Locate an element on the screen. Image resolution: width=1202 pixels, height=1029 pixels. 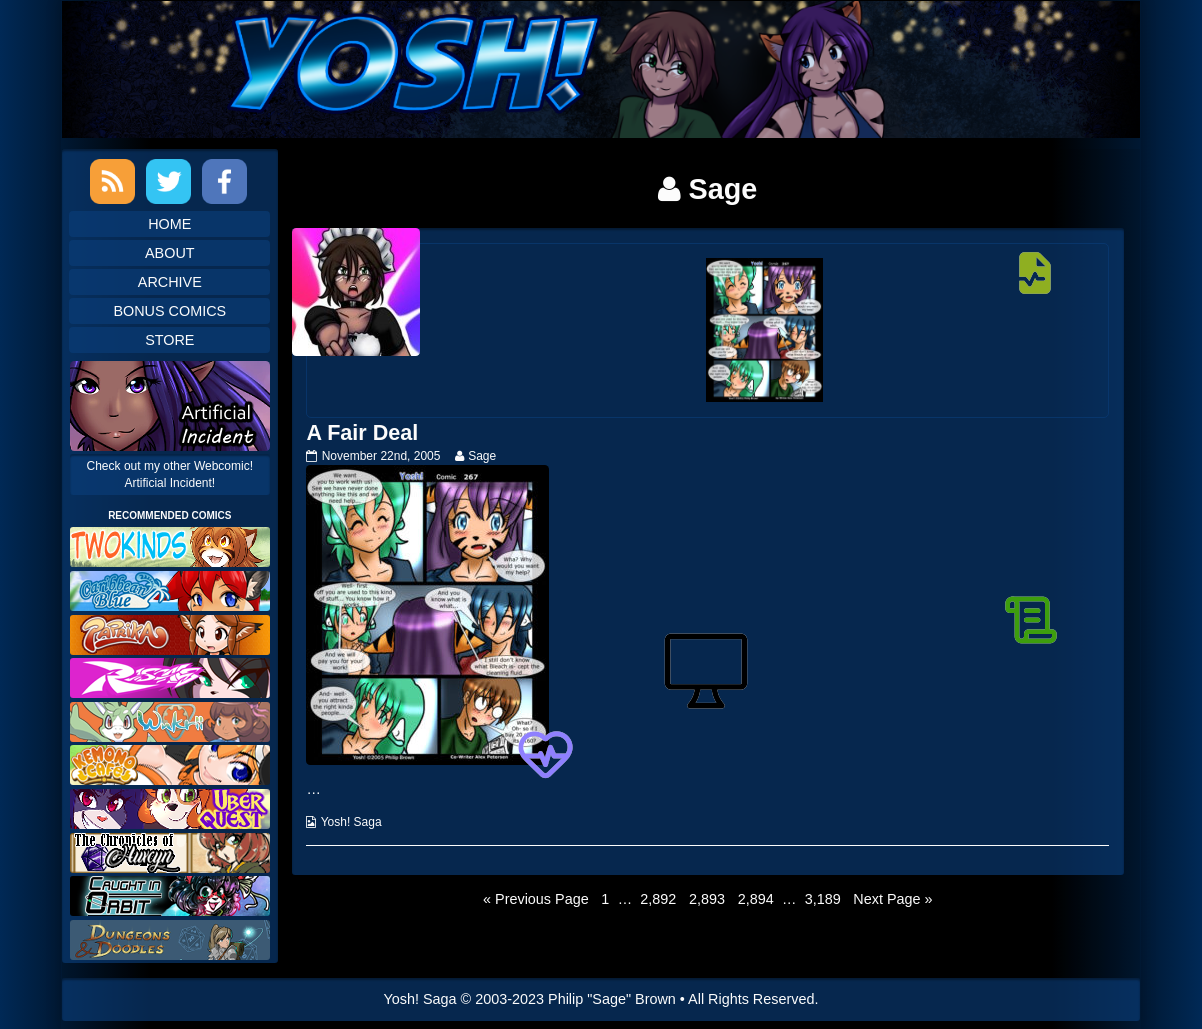
view audio or sound file is located at coordinates (1035, 273).